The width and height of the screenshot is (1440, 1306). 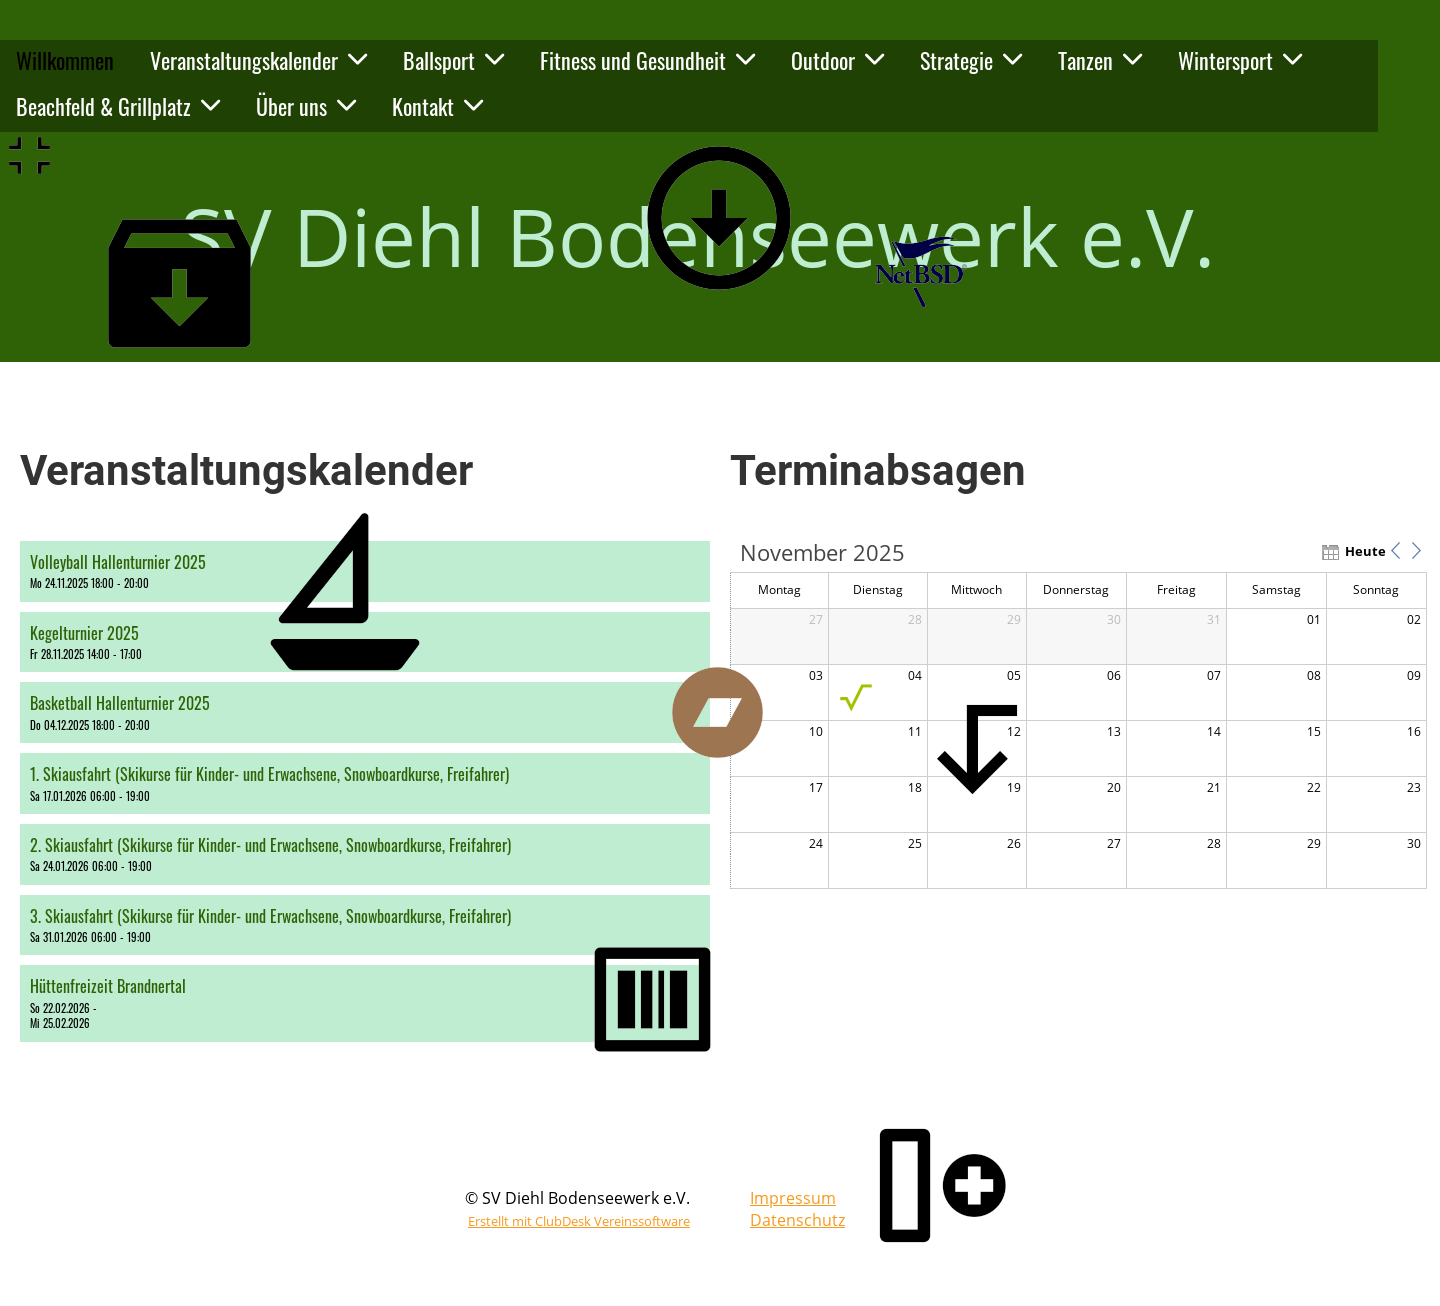 What do you see at coordinates (719, 218) in the screenshot?
I see `download a file or content` at bounding box center [719, 218].